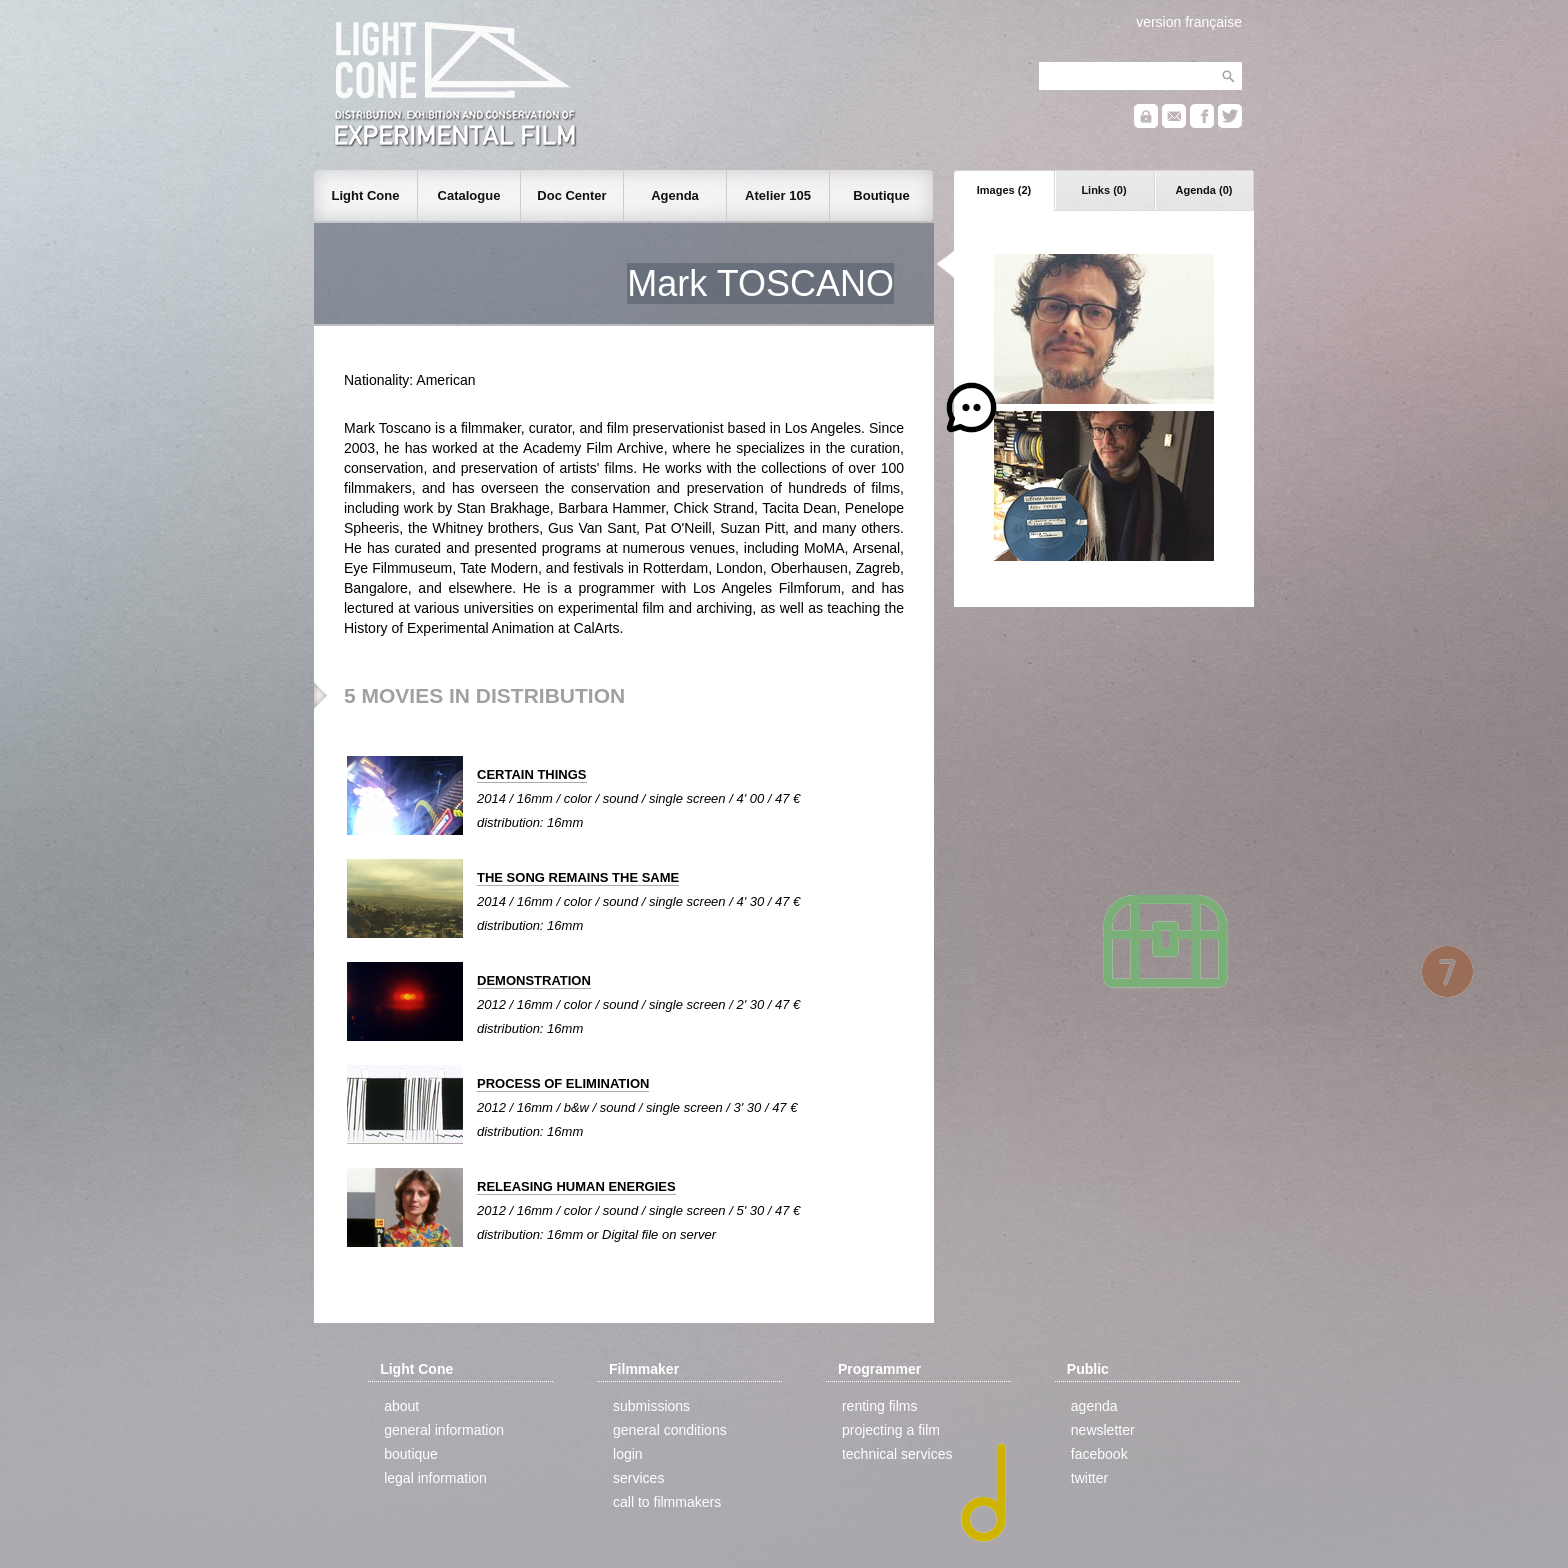 Image resolution: width=1568 pixels, height=1568 pixels. Describe the element at coordinates (1447, 971) in the screenshot. I see `indicates step 7 in a multi-step process` at that location.